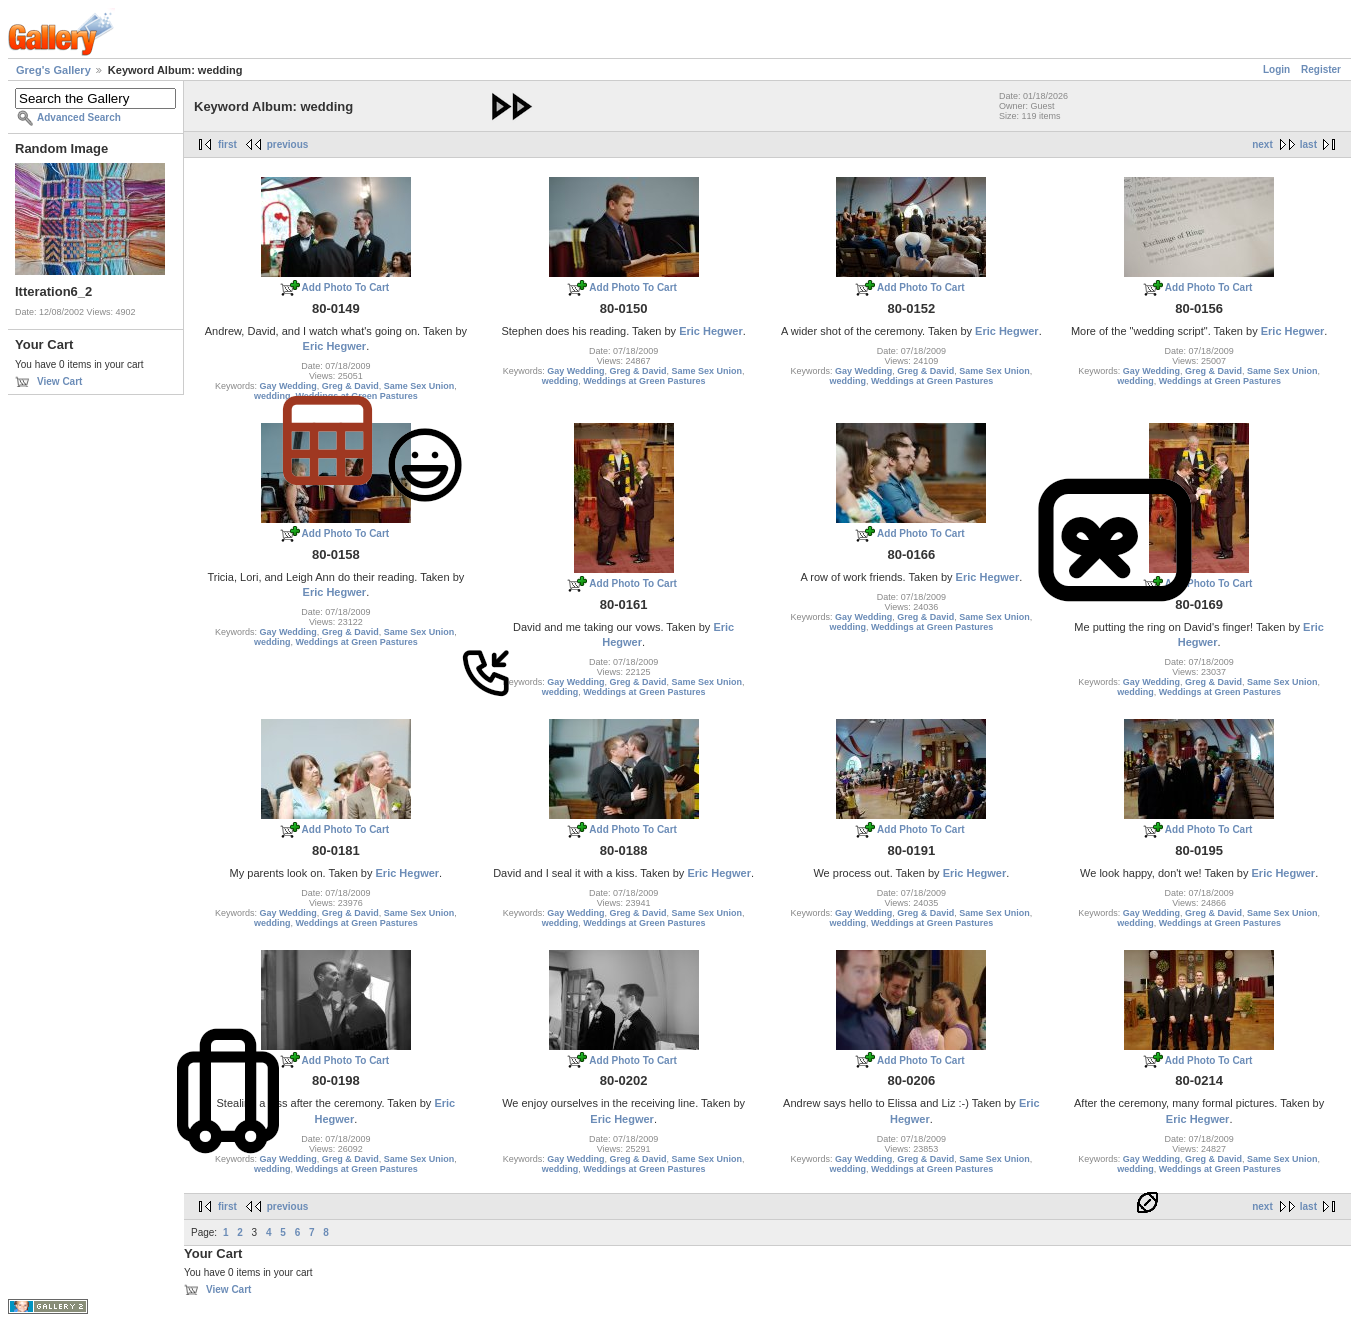  What do you see at coordinates (327, 440) in the screenshot?
I see `open spreadsheet or data table` at bounding box center [327, 440].